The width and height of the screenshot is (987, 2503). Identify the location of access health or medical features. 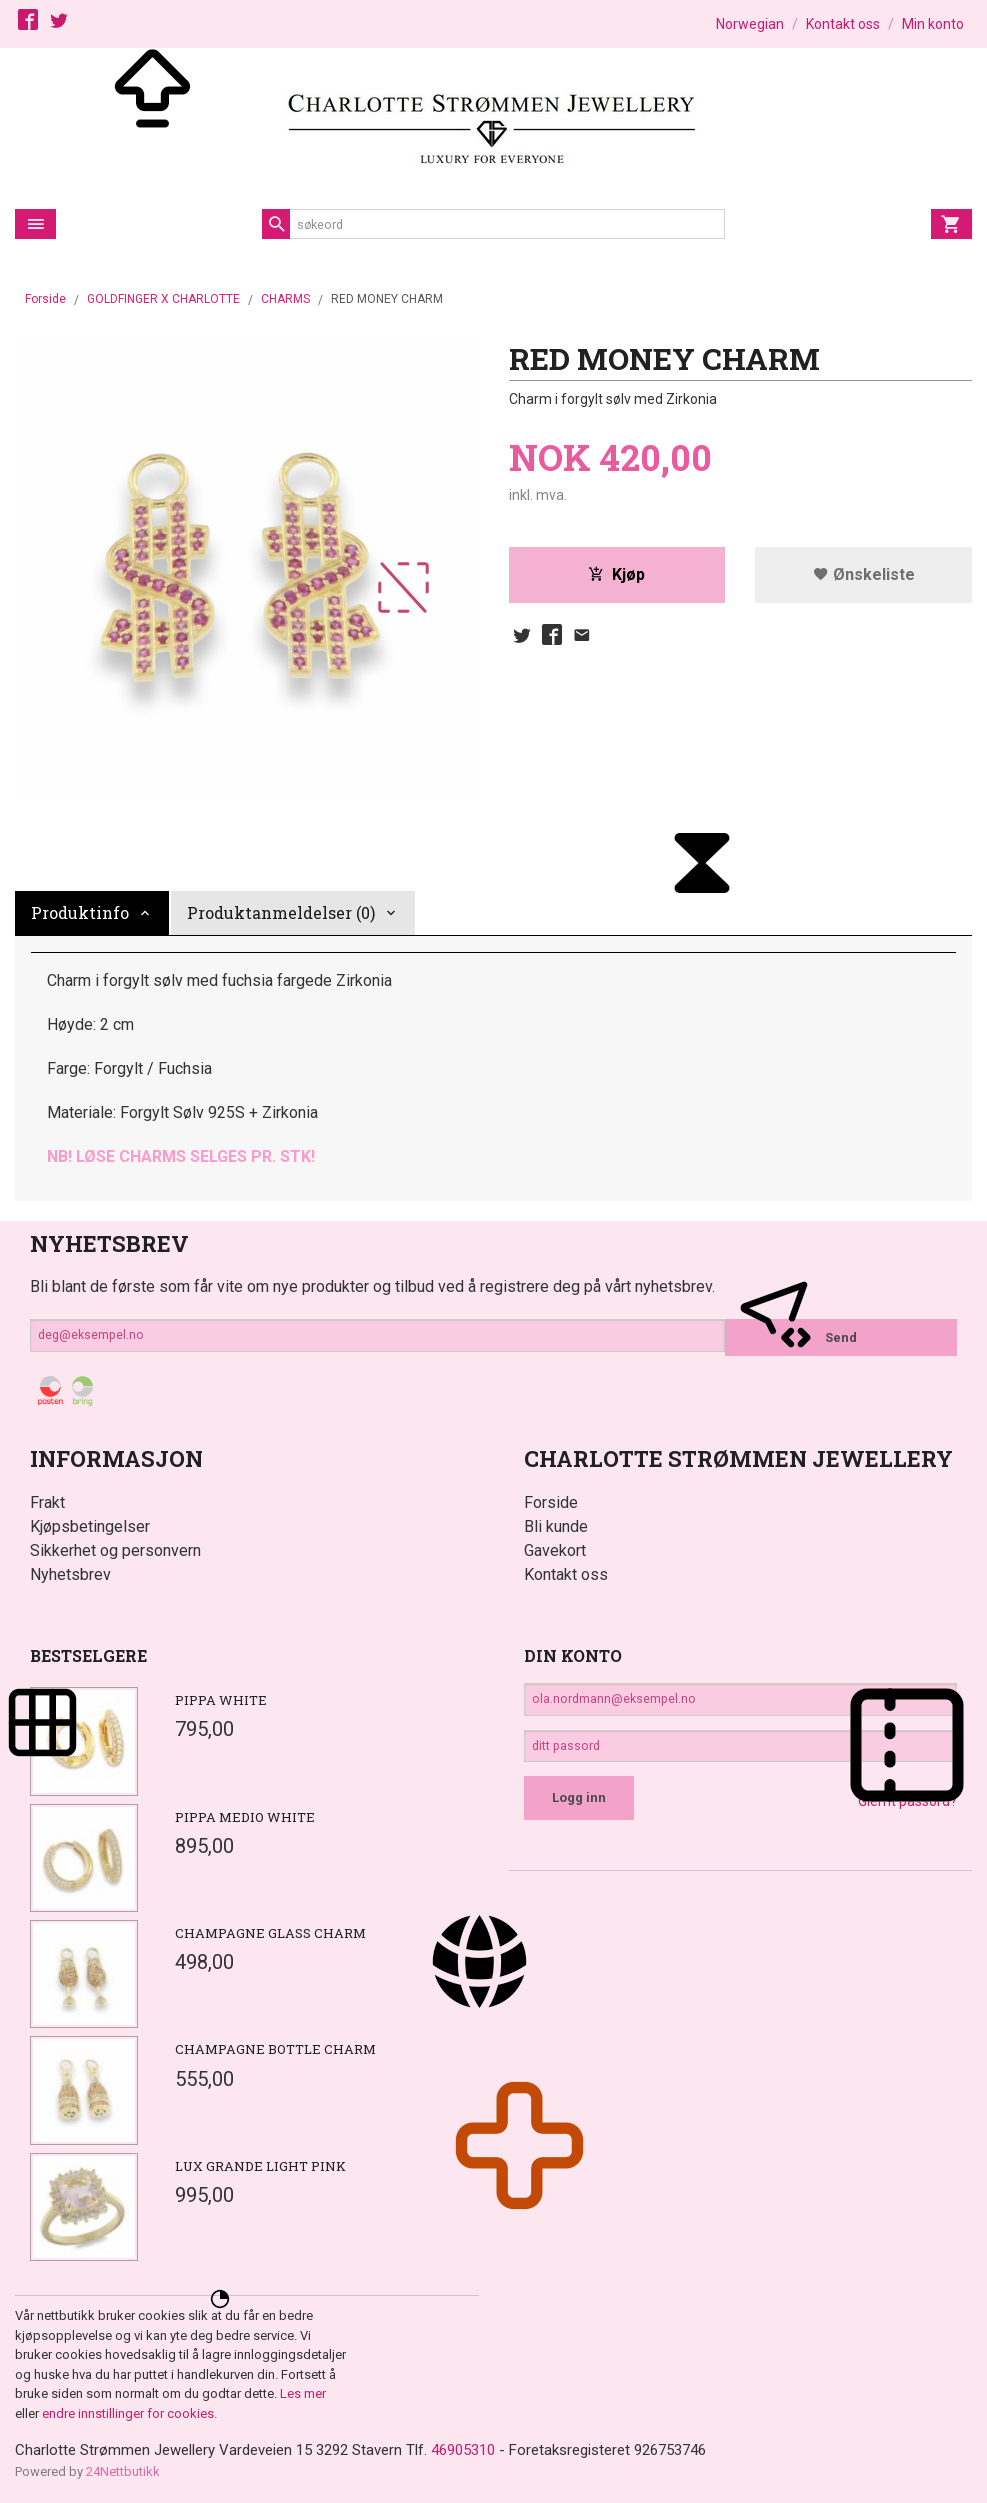
(519, 2145).